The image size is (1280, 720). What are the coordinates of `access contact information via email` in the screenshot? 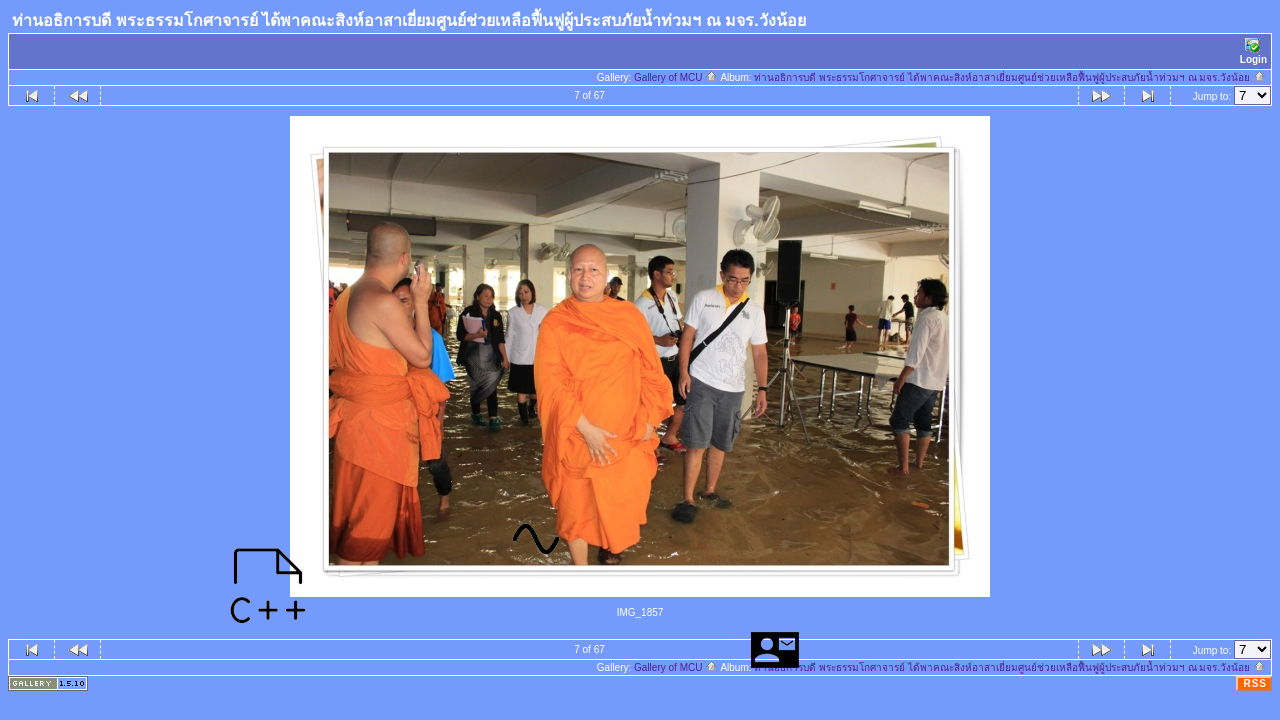 It's located at (775, 650).